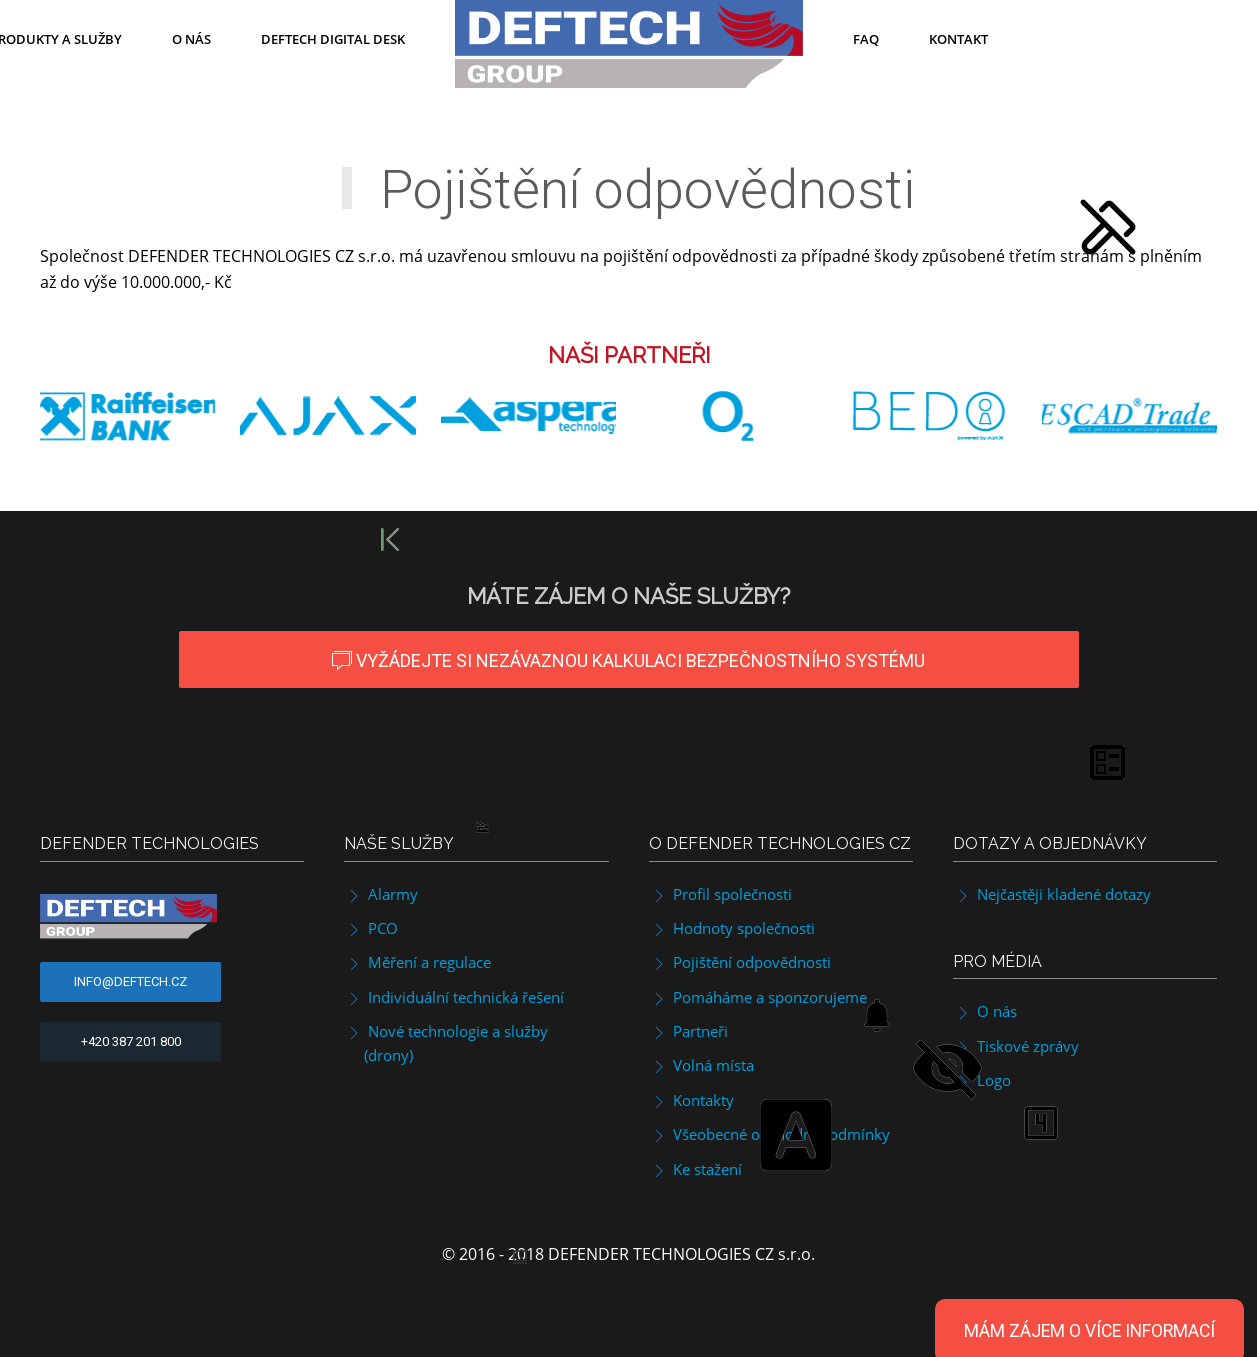 This screenshot has width=1257, height=1357. Describe the element at coordinates (947, 1069) in the screenshot. I see `hide password or sensitive content` at that location.